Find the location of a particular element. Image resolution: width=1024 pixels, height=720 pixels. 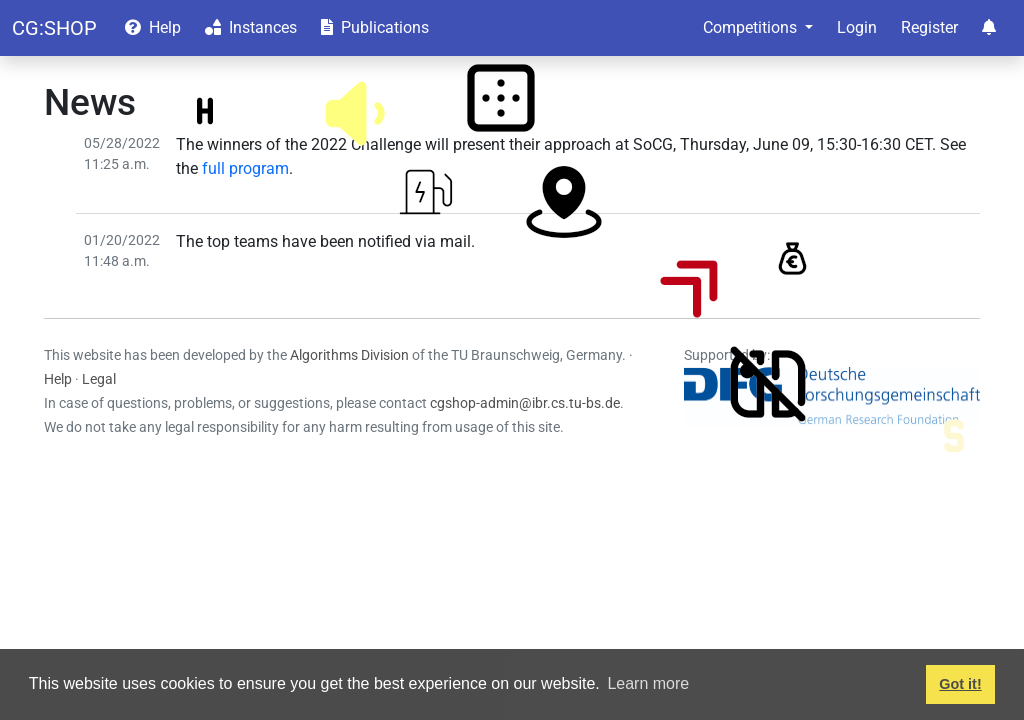

indicates heading or header formatting option is located at coordinates (205, 111).